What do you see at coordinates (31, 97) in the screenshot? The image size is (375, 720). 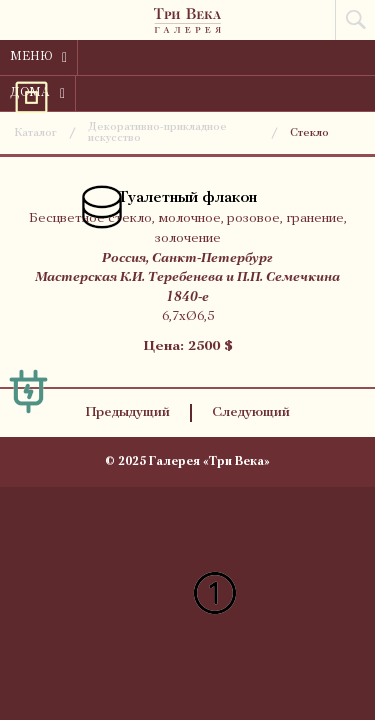 I see `square payment services logo` at bounding box center [31, 97].